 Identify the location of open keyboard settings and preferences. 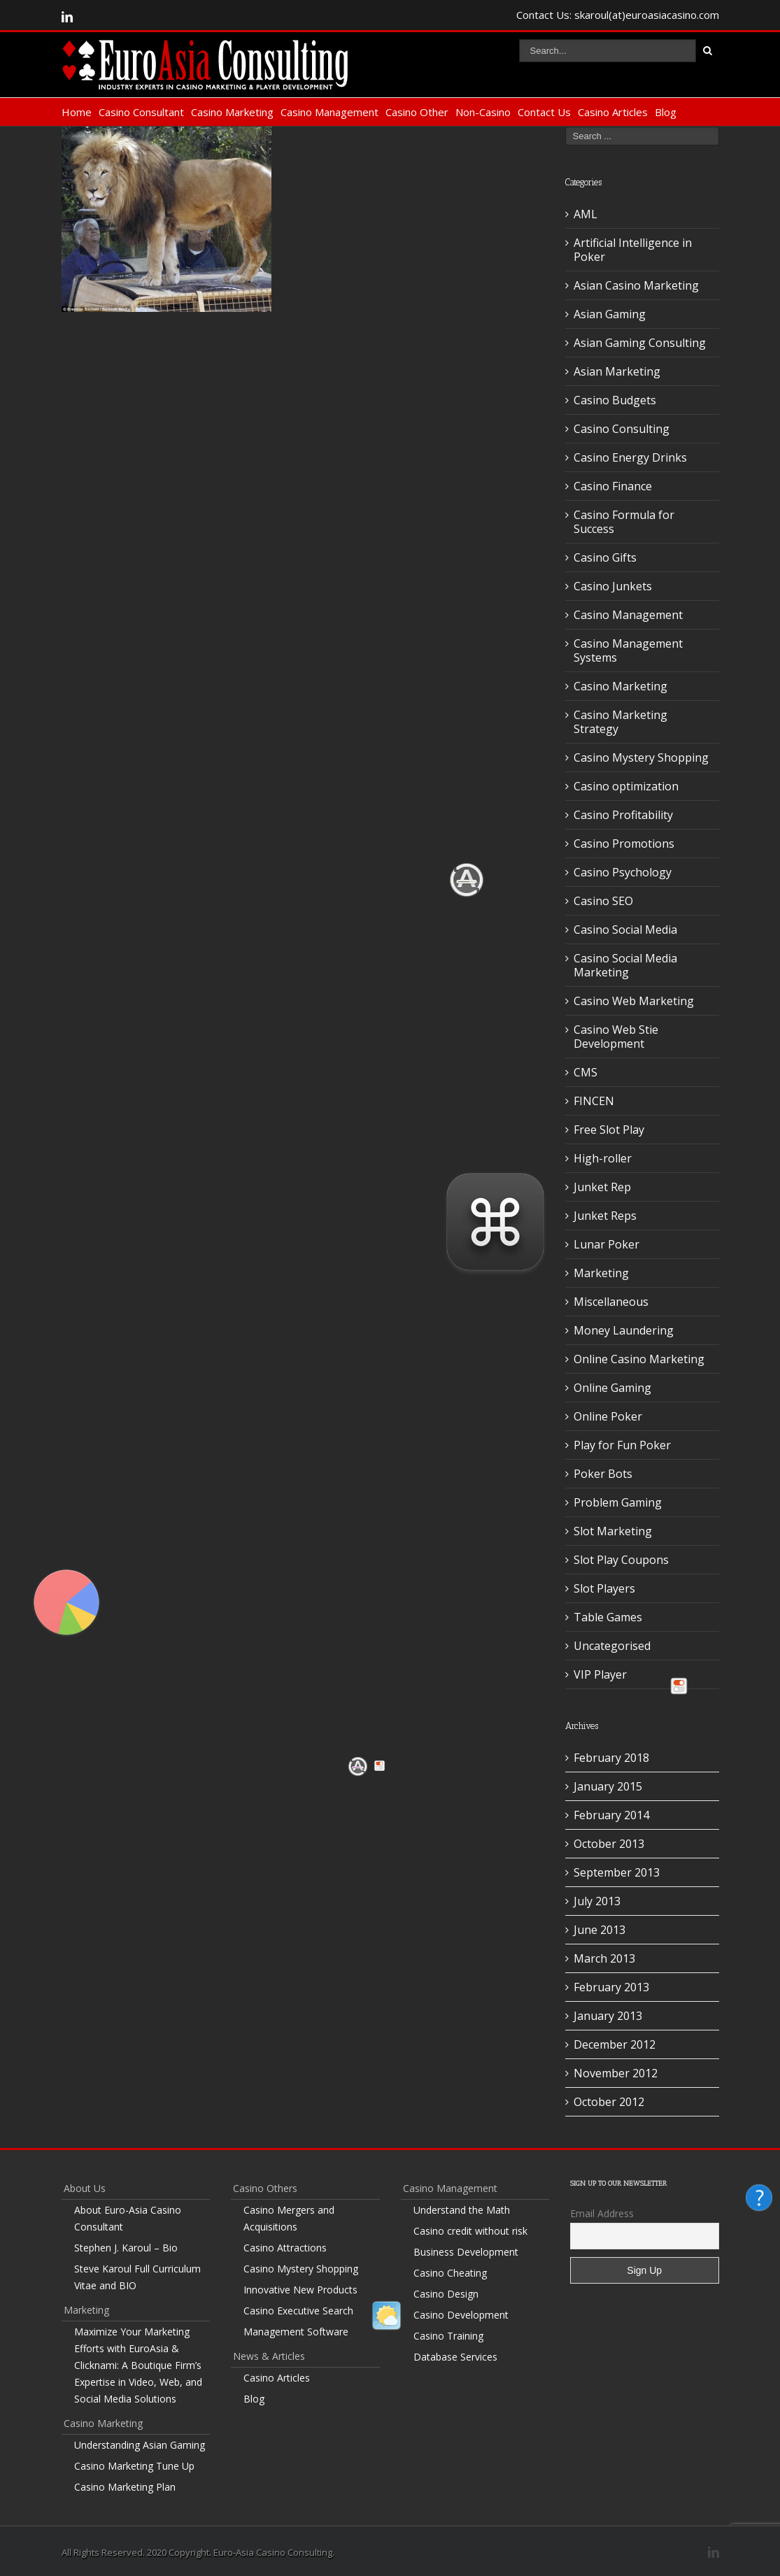
(495, 1222).